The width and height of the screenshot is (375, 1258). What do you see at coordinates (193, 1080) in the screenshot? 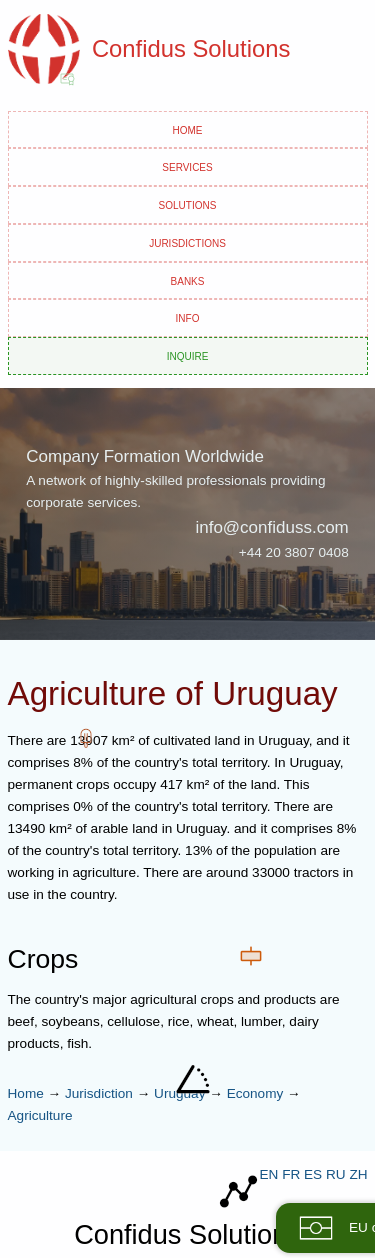
I see `measure or adjust an angle` at bounding box center [193, 1080].